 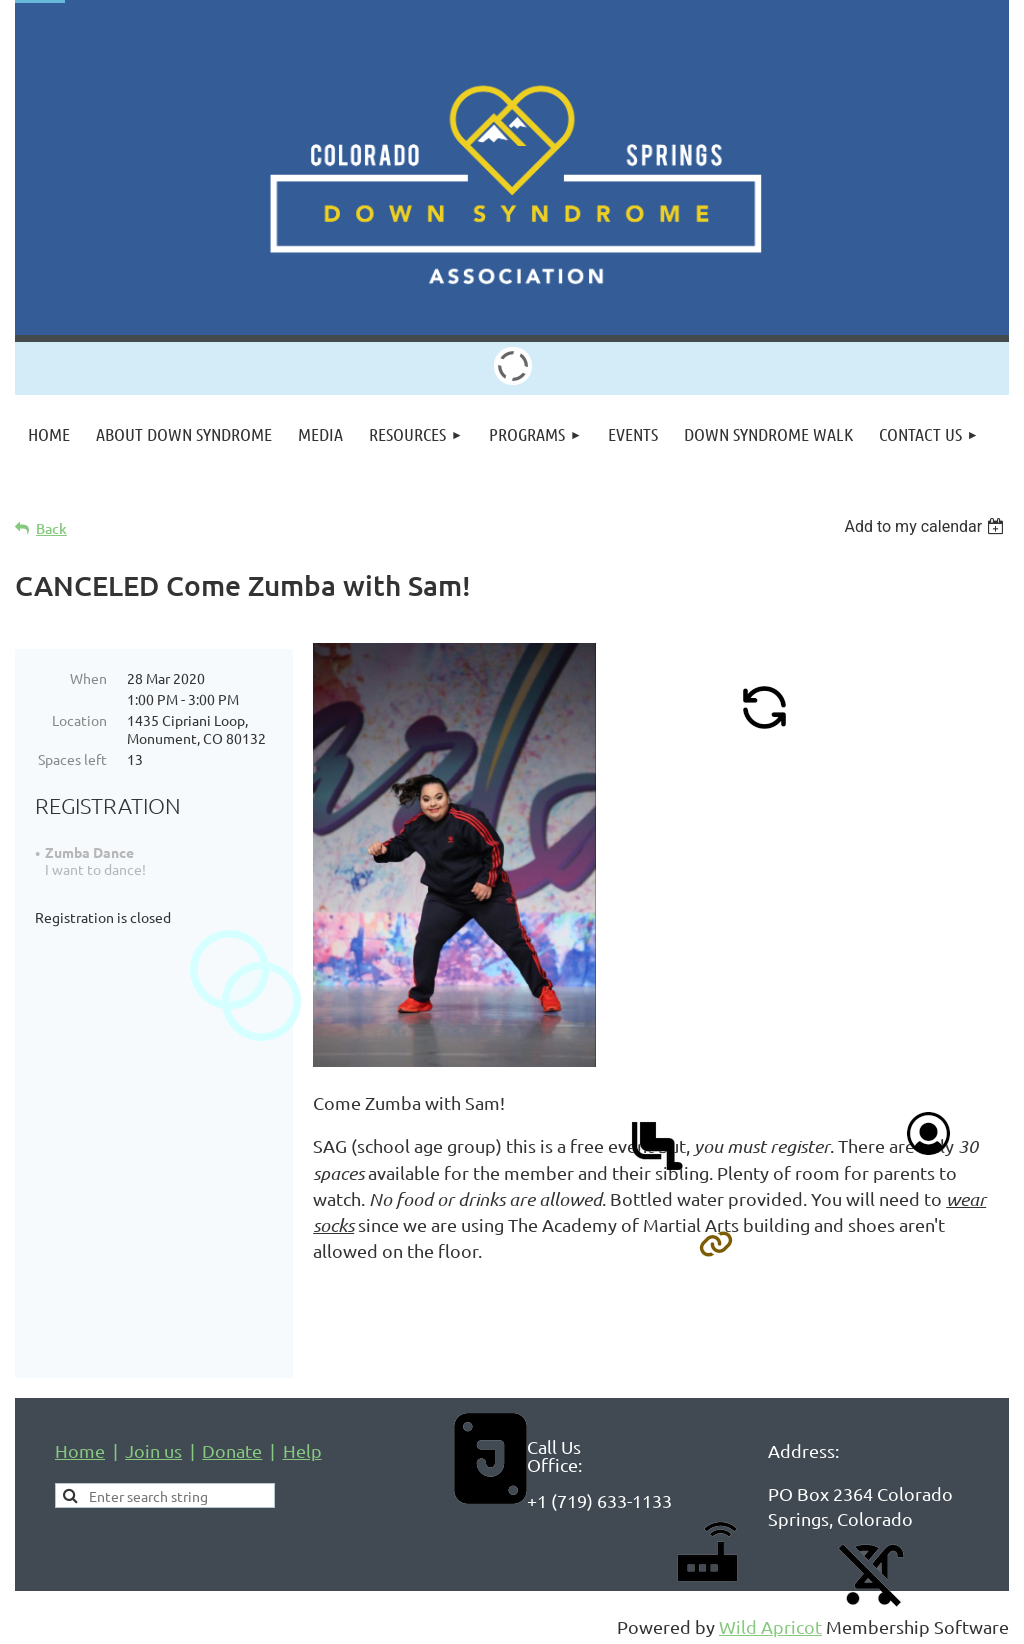 I want to click on jack playing card in a card game app, so click(x=490, y=1458).